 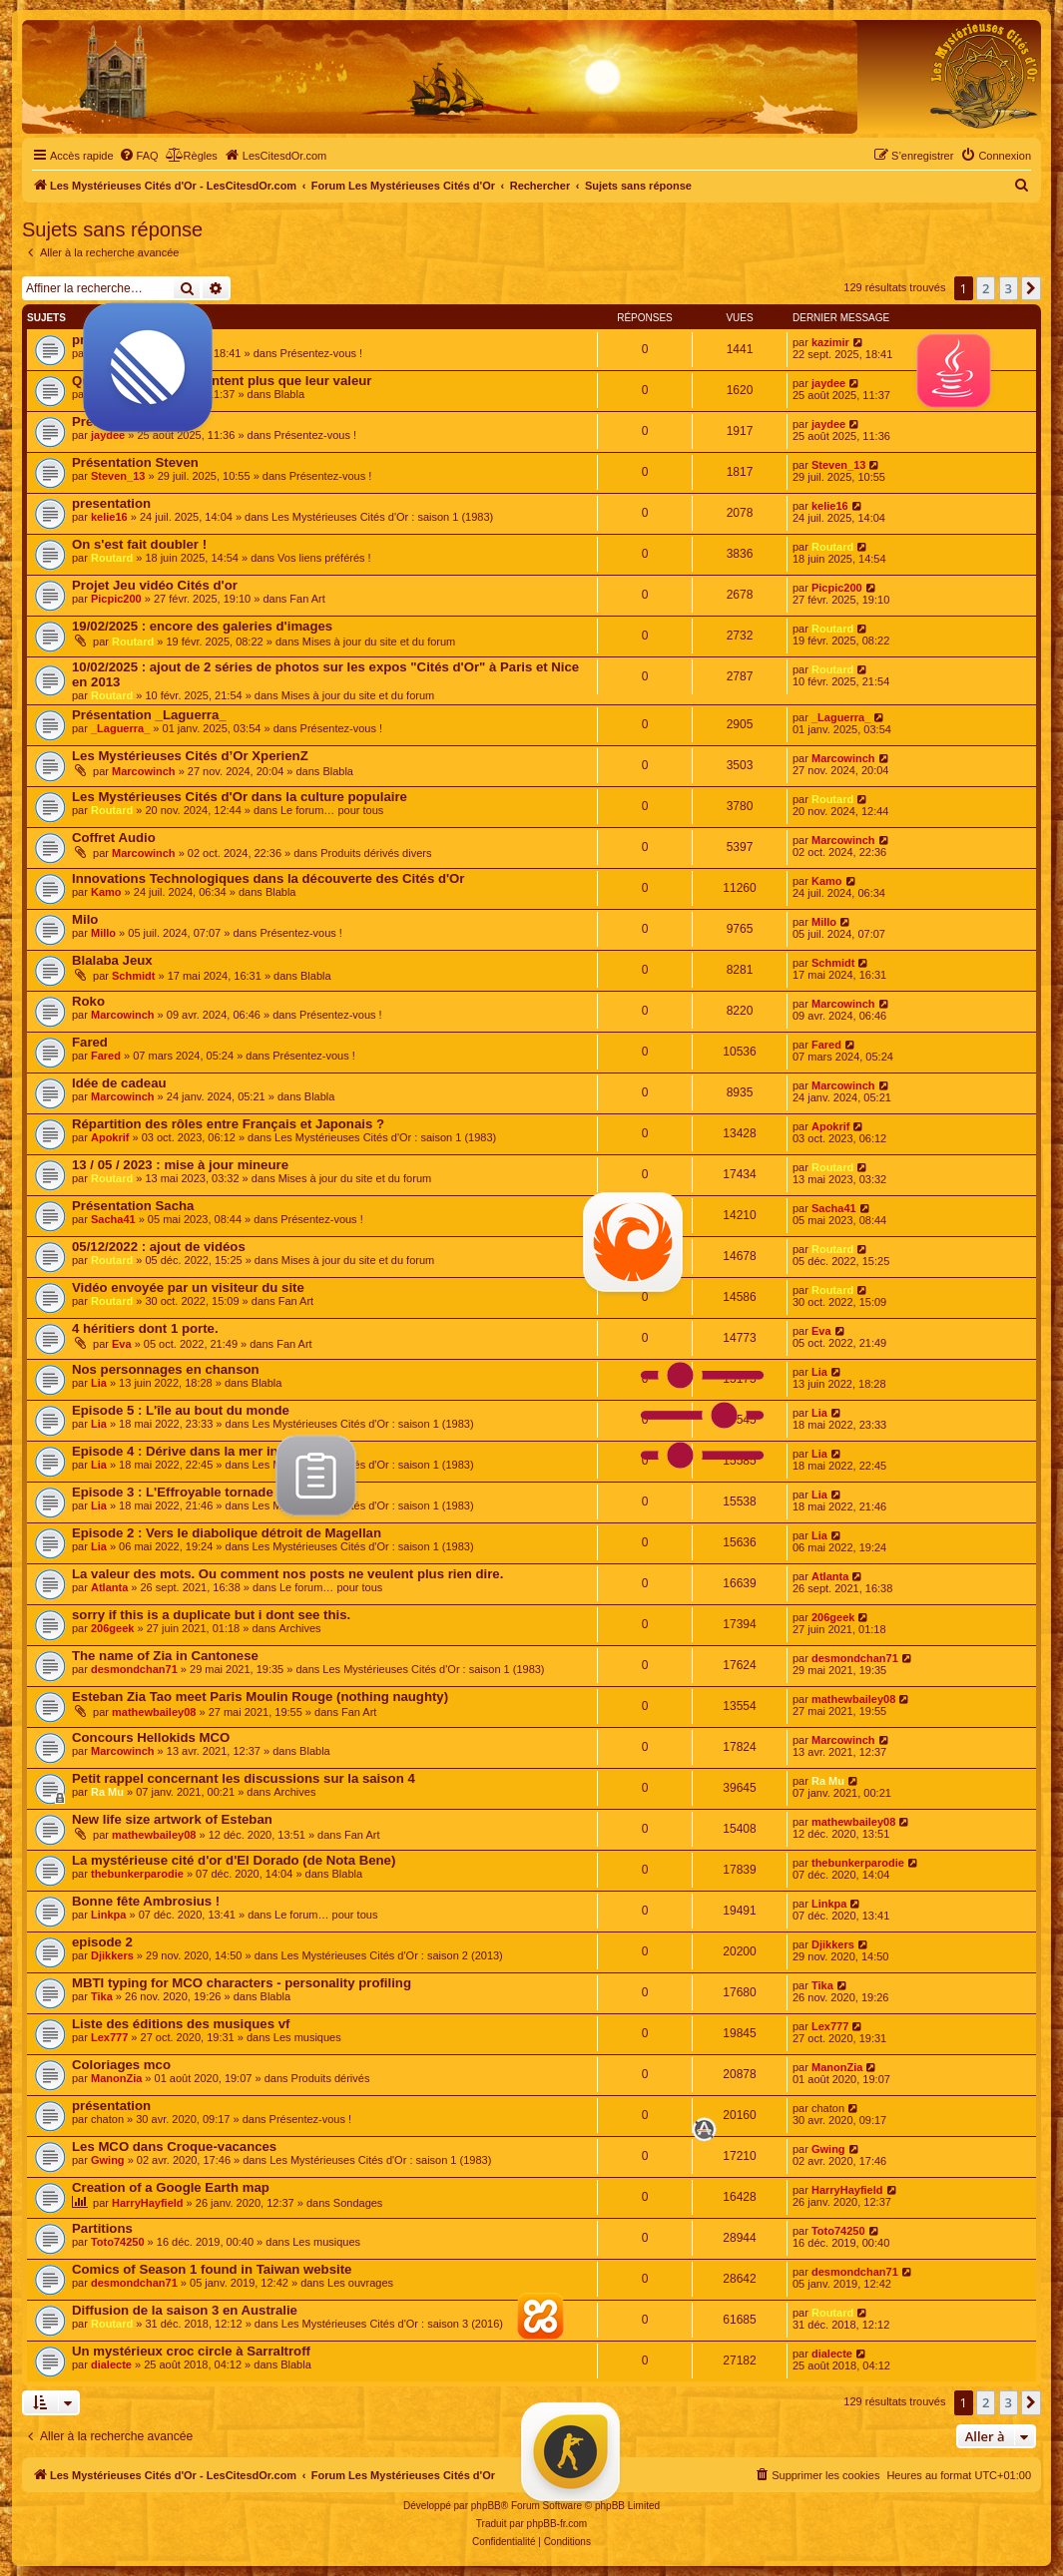 What do you see at coordinates (702, 1415) in the screenshot?
I see `access system preferences or settings` at bounding box center [702, 1415].